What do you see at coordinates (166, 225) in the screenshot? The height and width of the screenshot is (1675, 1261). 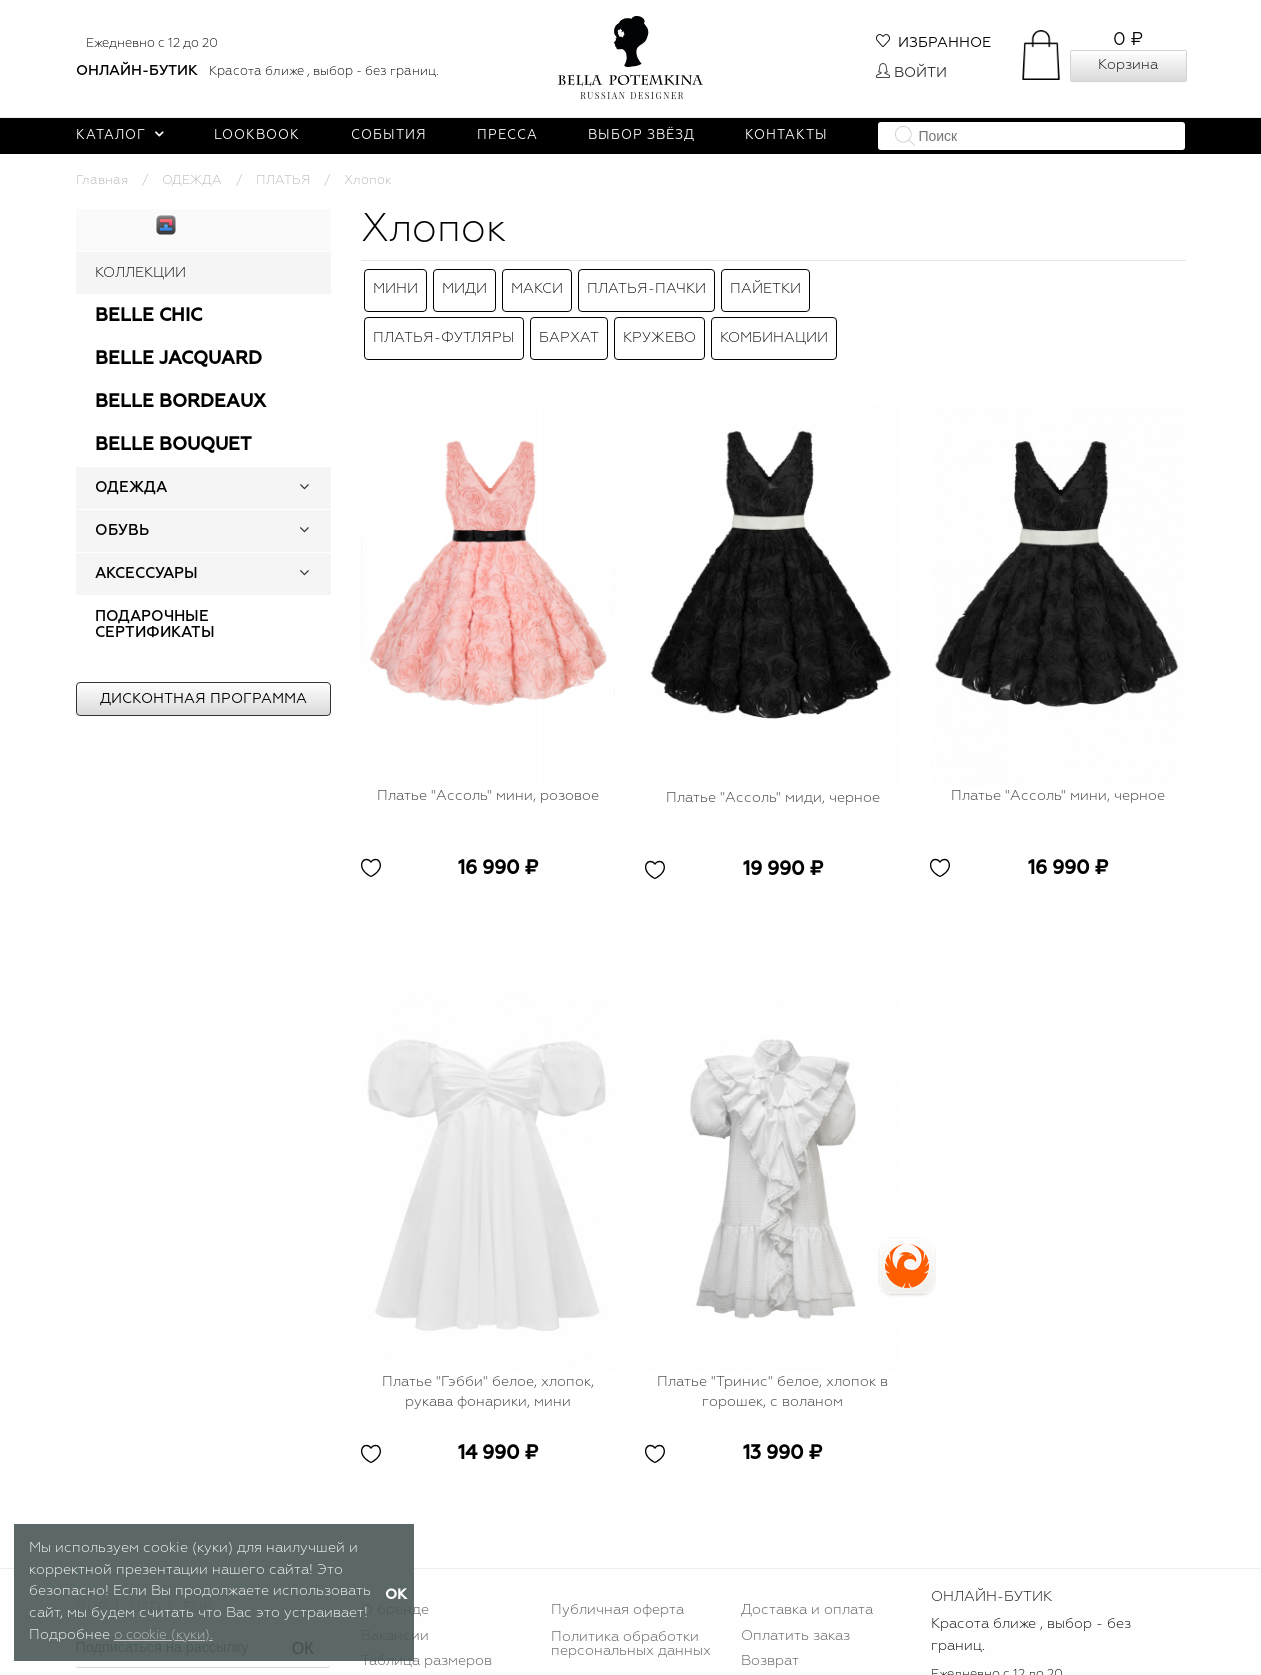 I see `launch quadrapassel tetris-style puzzle game` at bounding box center [166, 225].